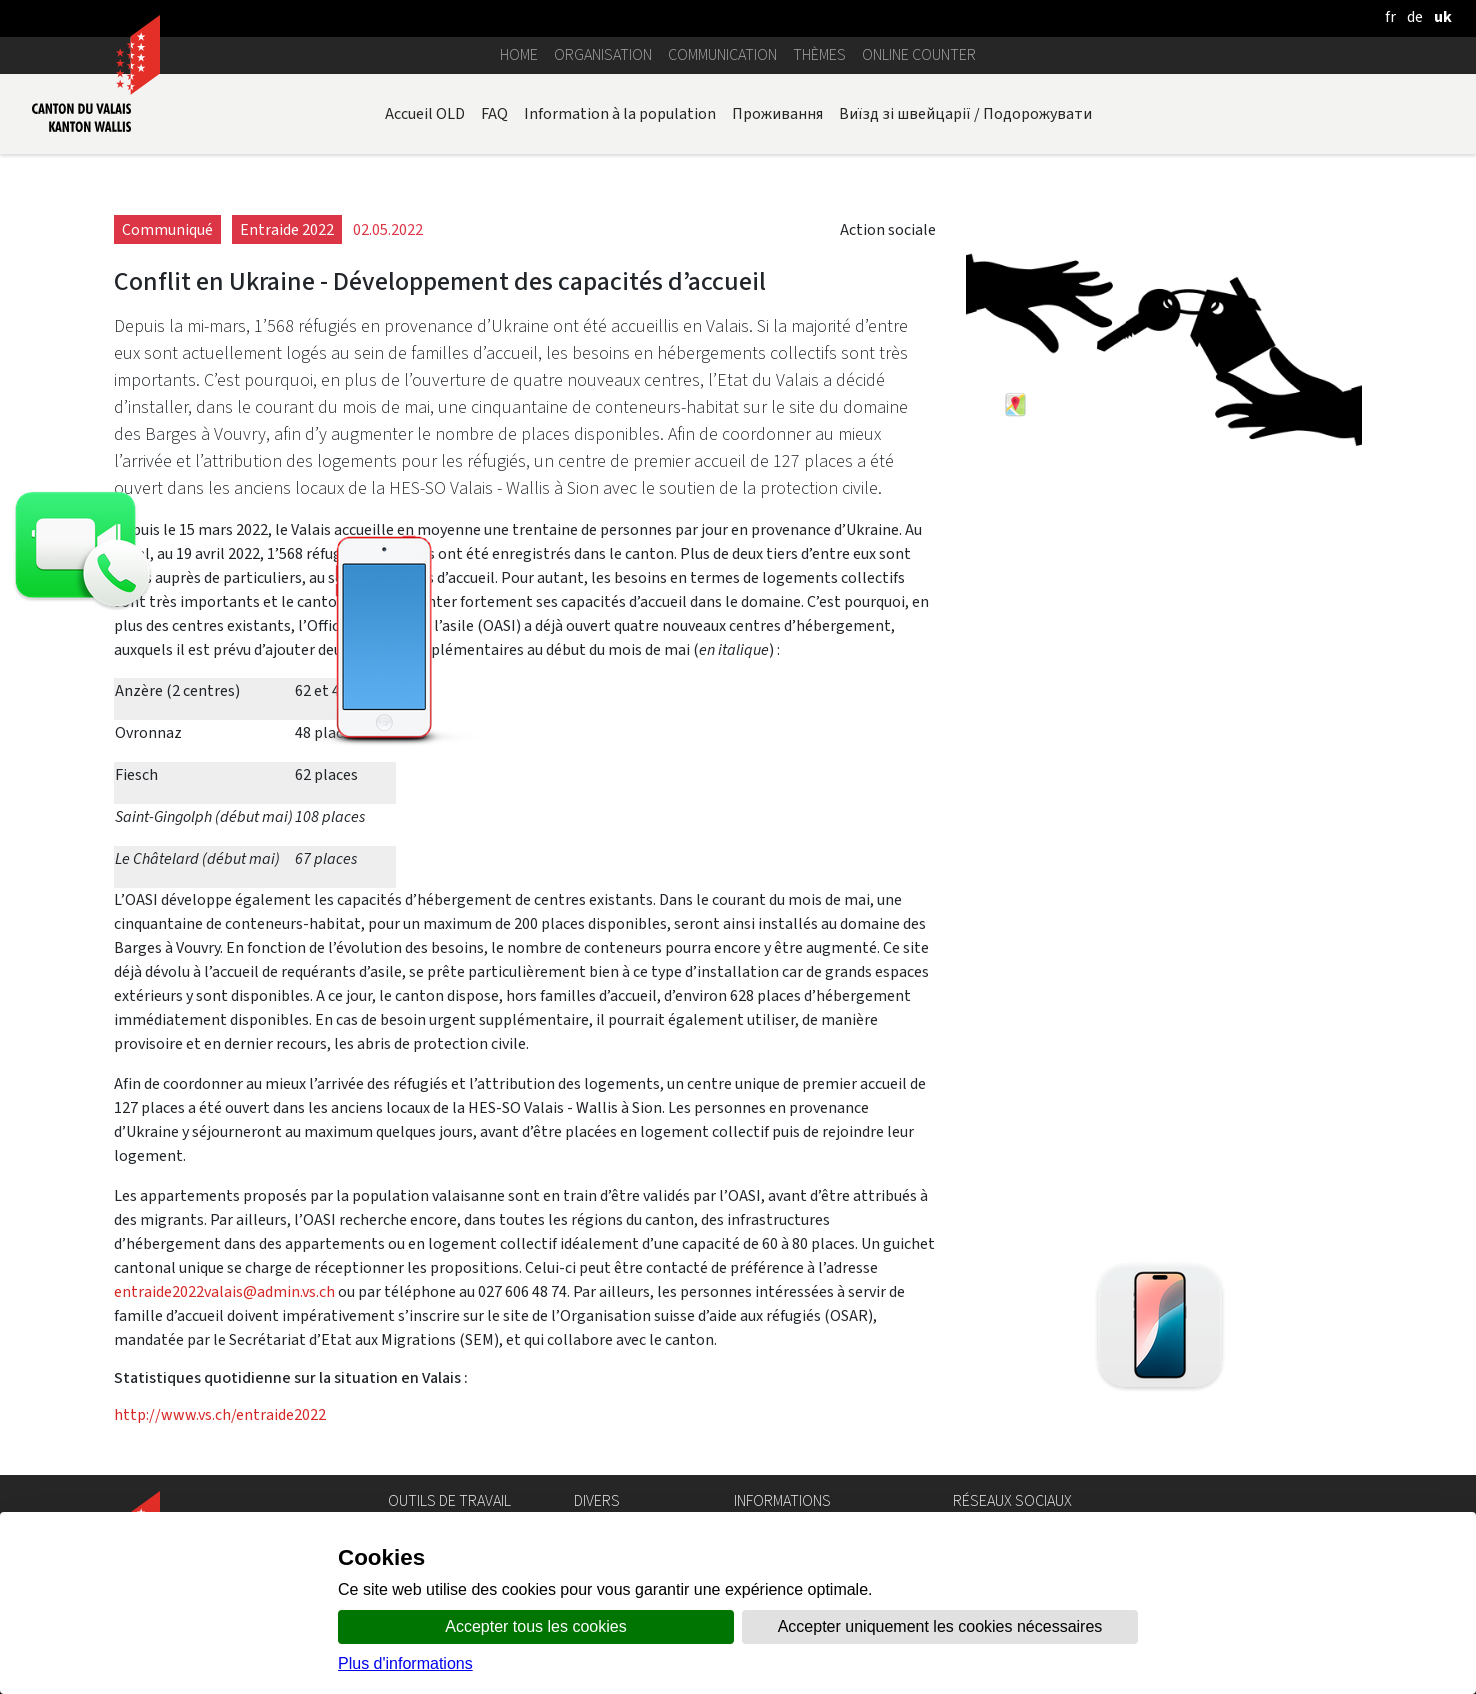 The height and width of the screenshot is (1694, 1476). I want to click on mirror your iPhone screen to your Mac, so click(1160, 1325).